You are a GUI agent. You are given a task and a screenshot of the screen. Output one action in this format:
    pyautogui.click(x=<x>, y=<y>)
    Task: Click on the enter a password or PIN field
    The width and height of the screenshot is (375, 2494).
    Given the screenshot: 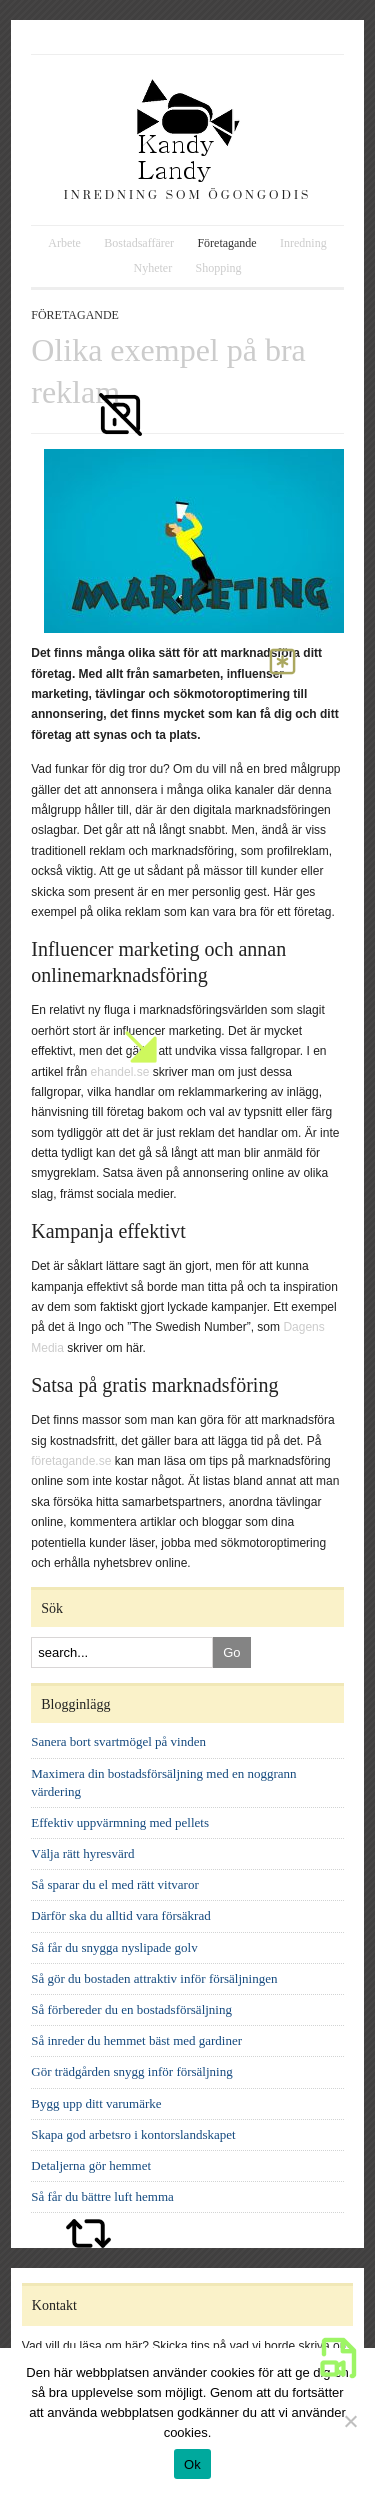 What is the action you would take?
    pyautogui.click(x=282, y=661)
    